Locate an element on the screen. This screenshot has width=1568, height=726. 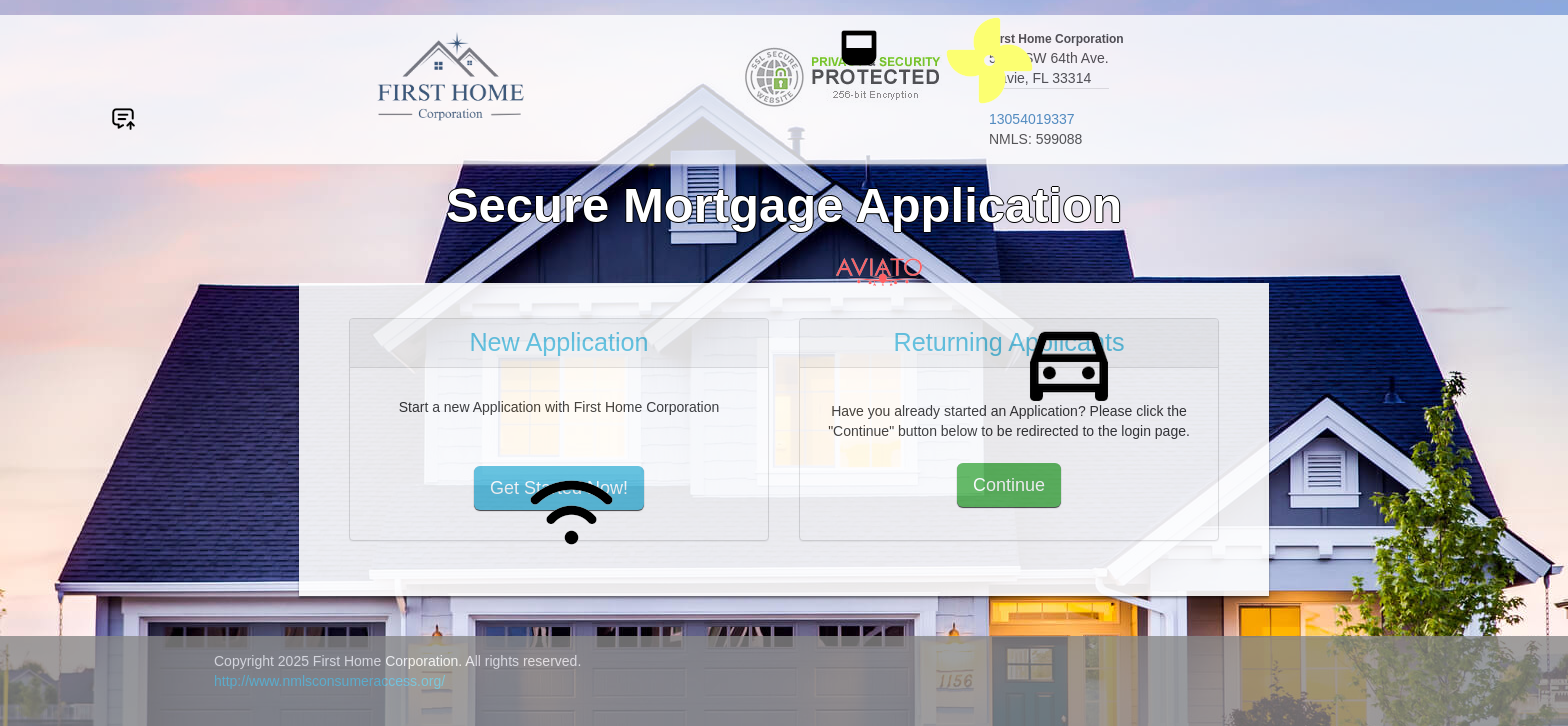
toggle fan or ventilation control is located at coordinates (989, 60).